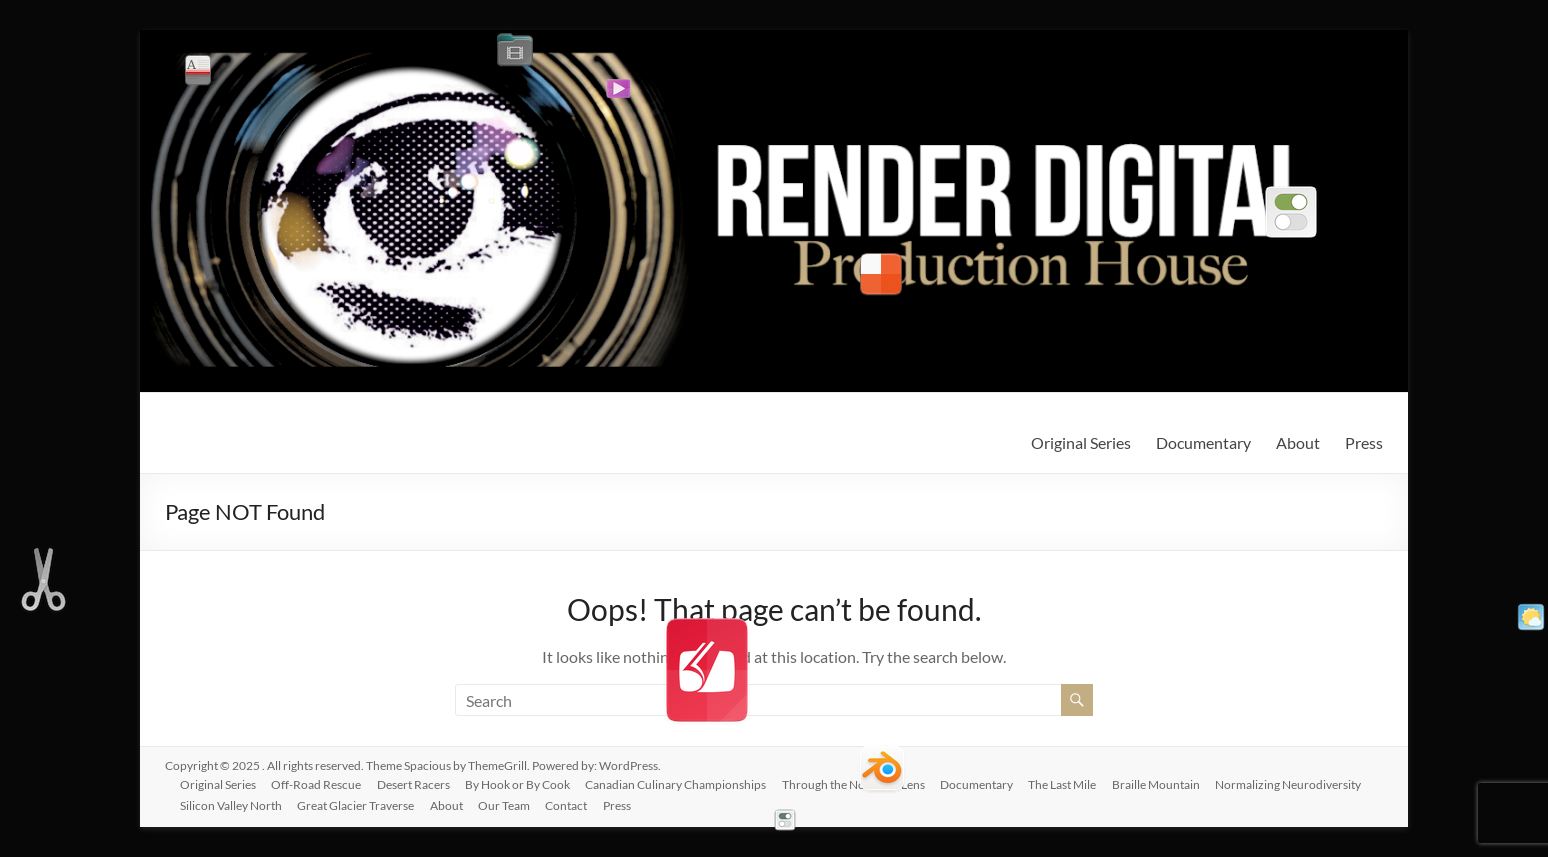  Describe the element at coordinates (785, 820) in the screenshot. I see `open system settings or preferences` at that location.